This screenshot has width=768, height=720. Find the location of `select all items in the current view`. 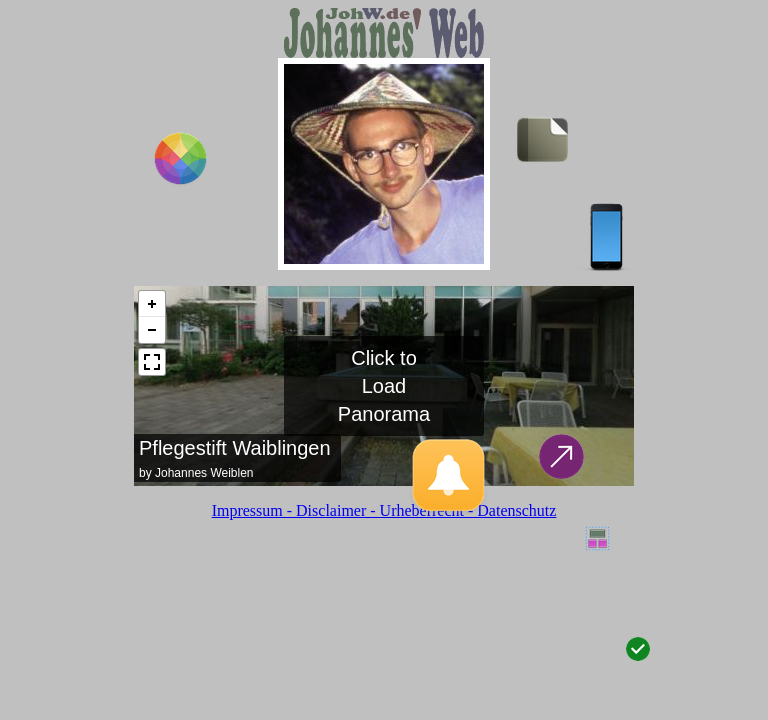

select all items in the current view is located at coordinates (597, 538).